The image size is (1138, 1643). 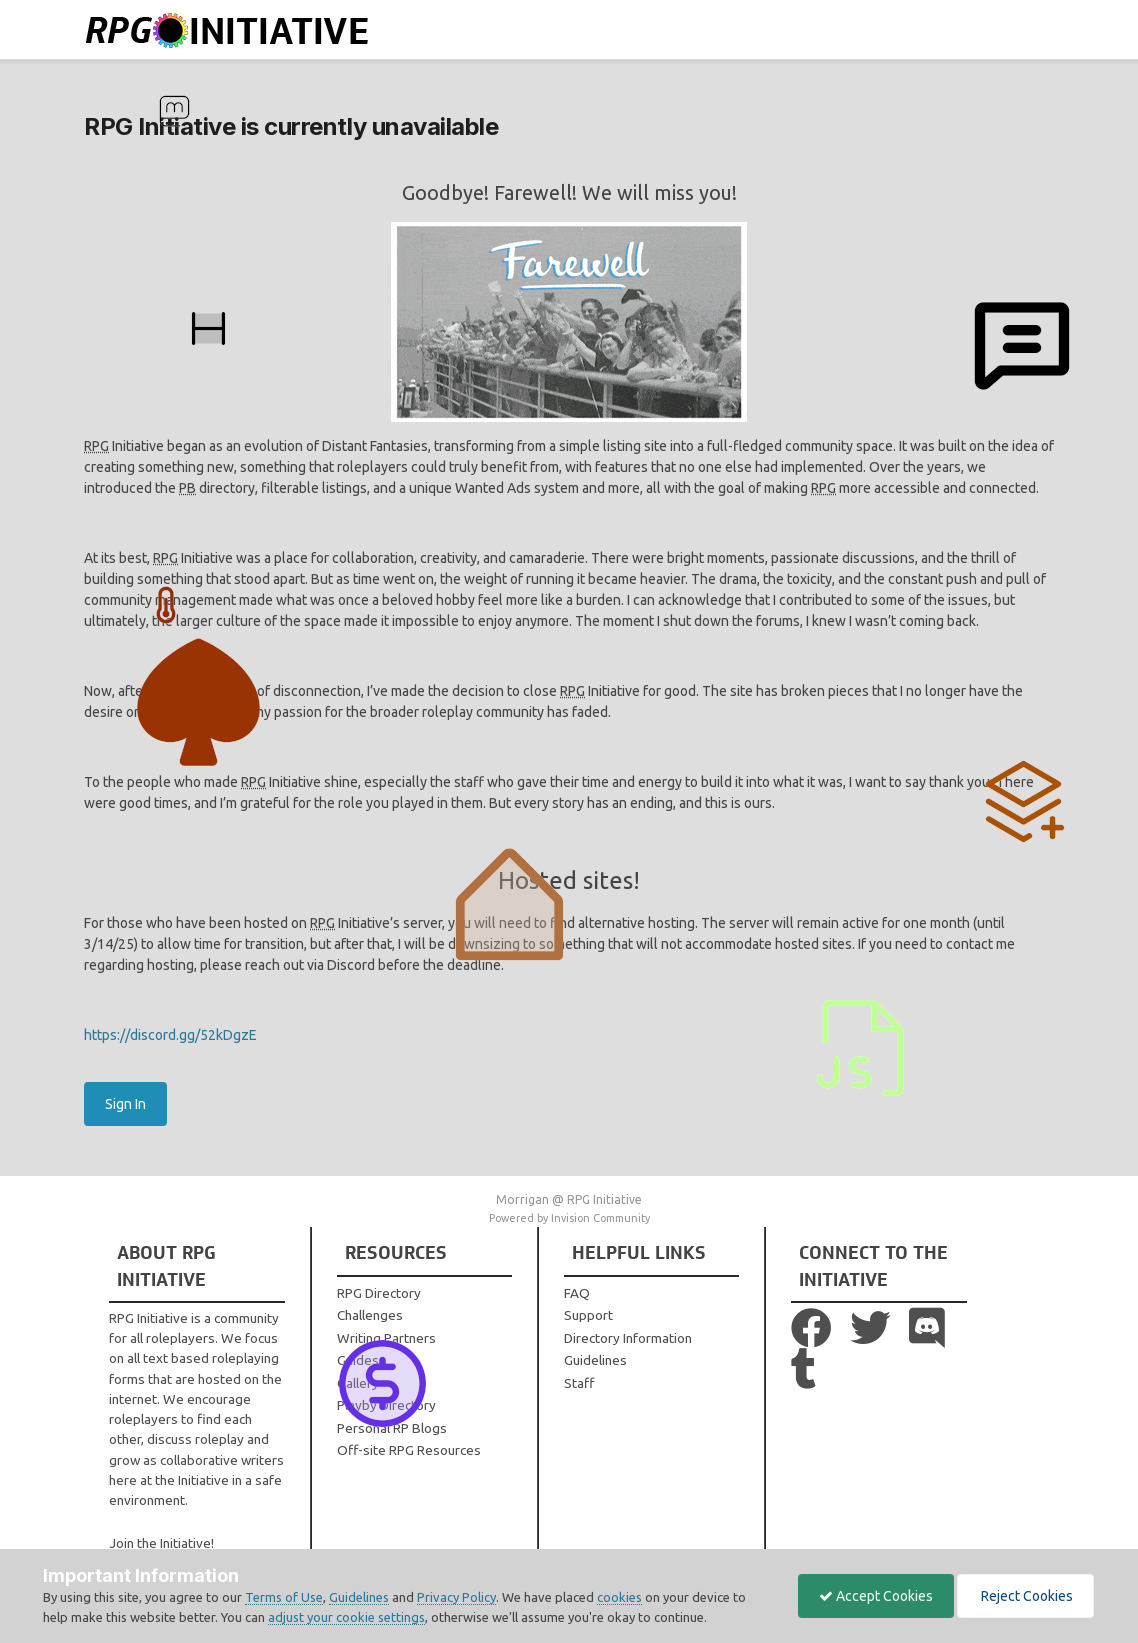 What do you see at coordinates (1023, 801) in the screenshot?
I see `add a new layer to the stack` at bounding box center [1023, 801].